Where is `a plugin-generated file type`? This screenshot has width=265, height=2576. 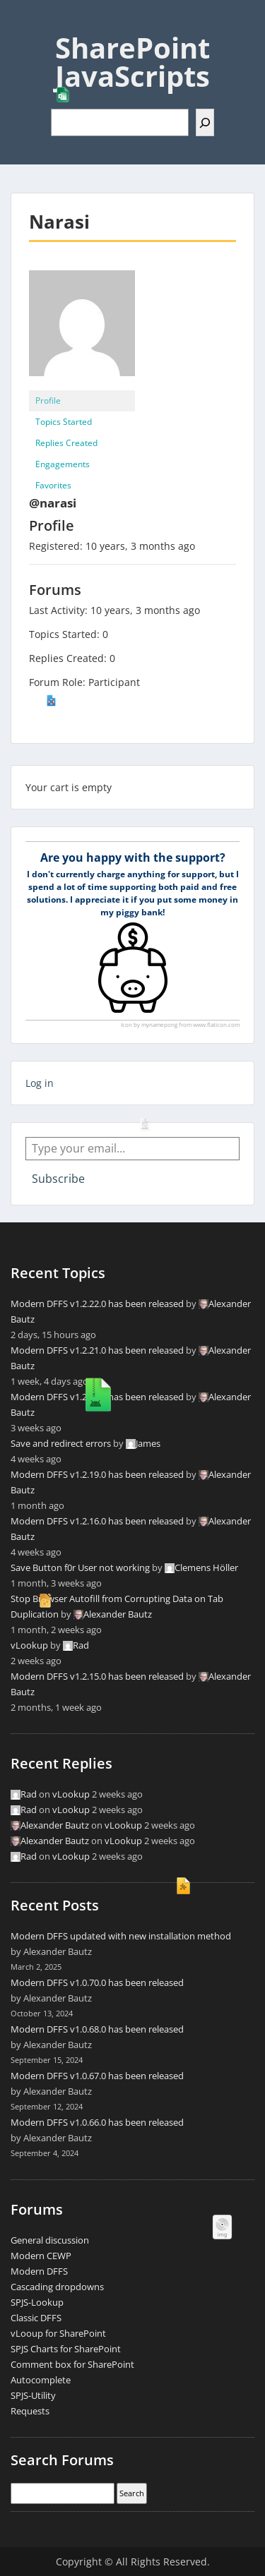
a plugin-generated file type is located at coordinates (183, 1886).